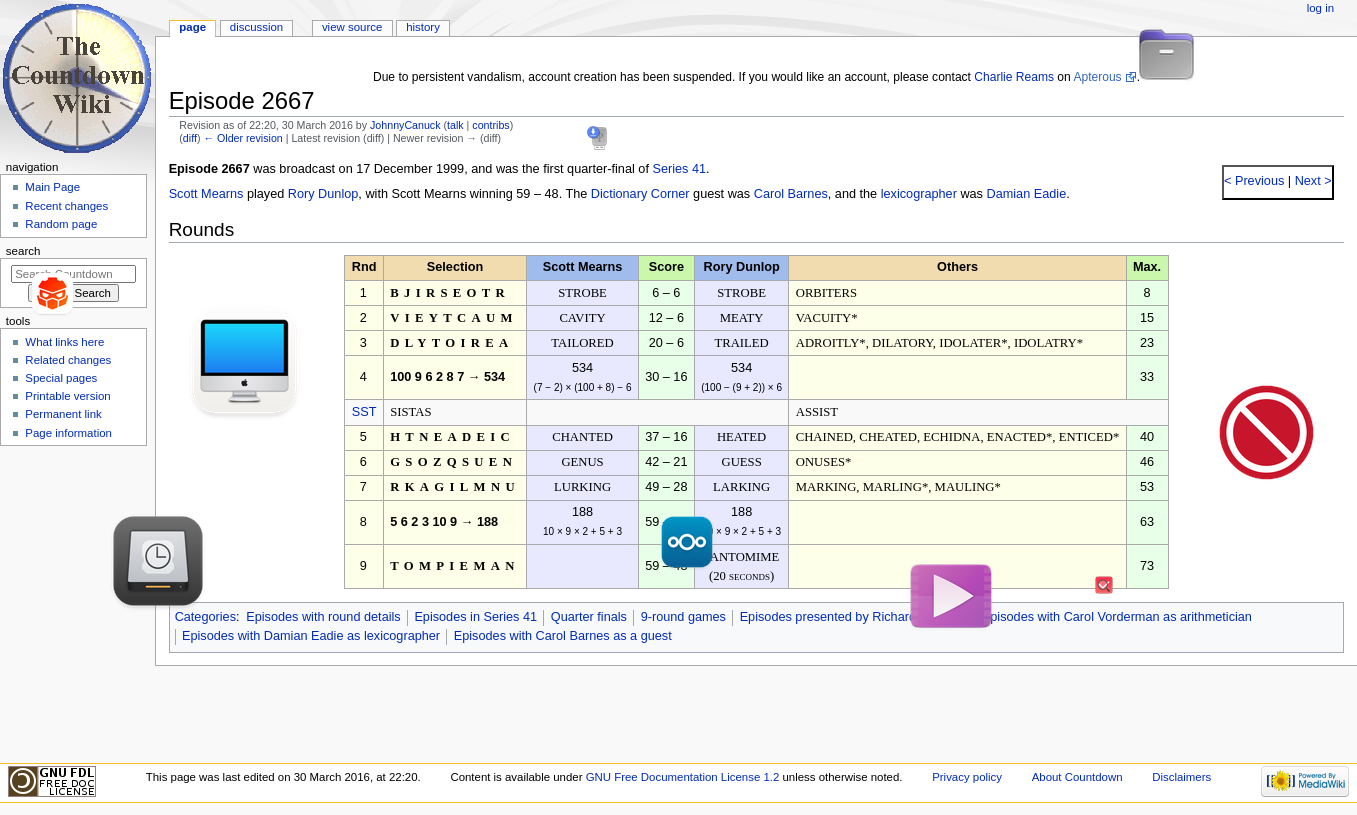 Image resolution: width=1357 pixels, height=815 pixels. What do you see at coordinates (52, 293) in the screenshot?
I see `open the Redot game engine application` at bounding box center [52, 293].